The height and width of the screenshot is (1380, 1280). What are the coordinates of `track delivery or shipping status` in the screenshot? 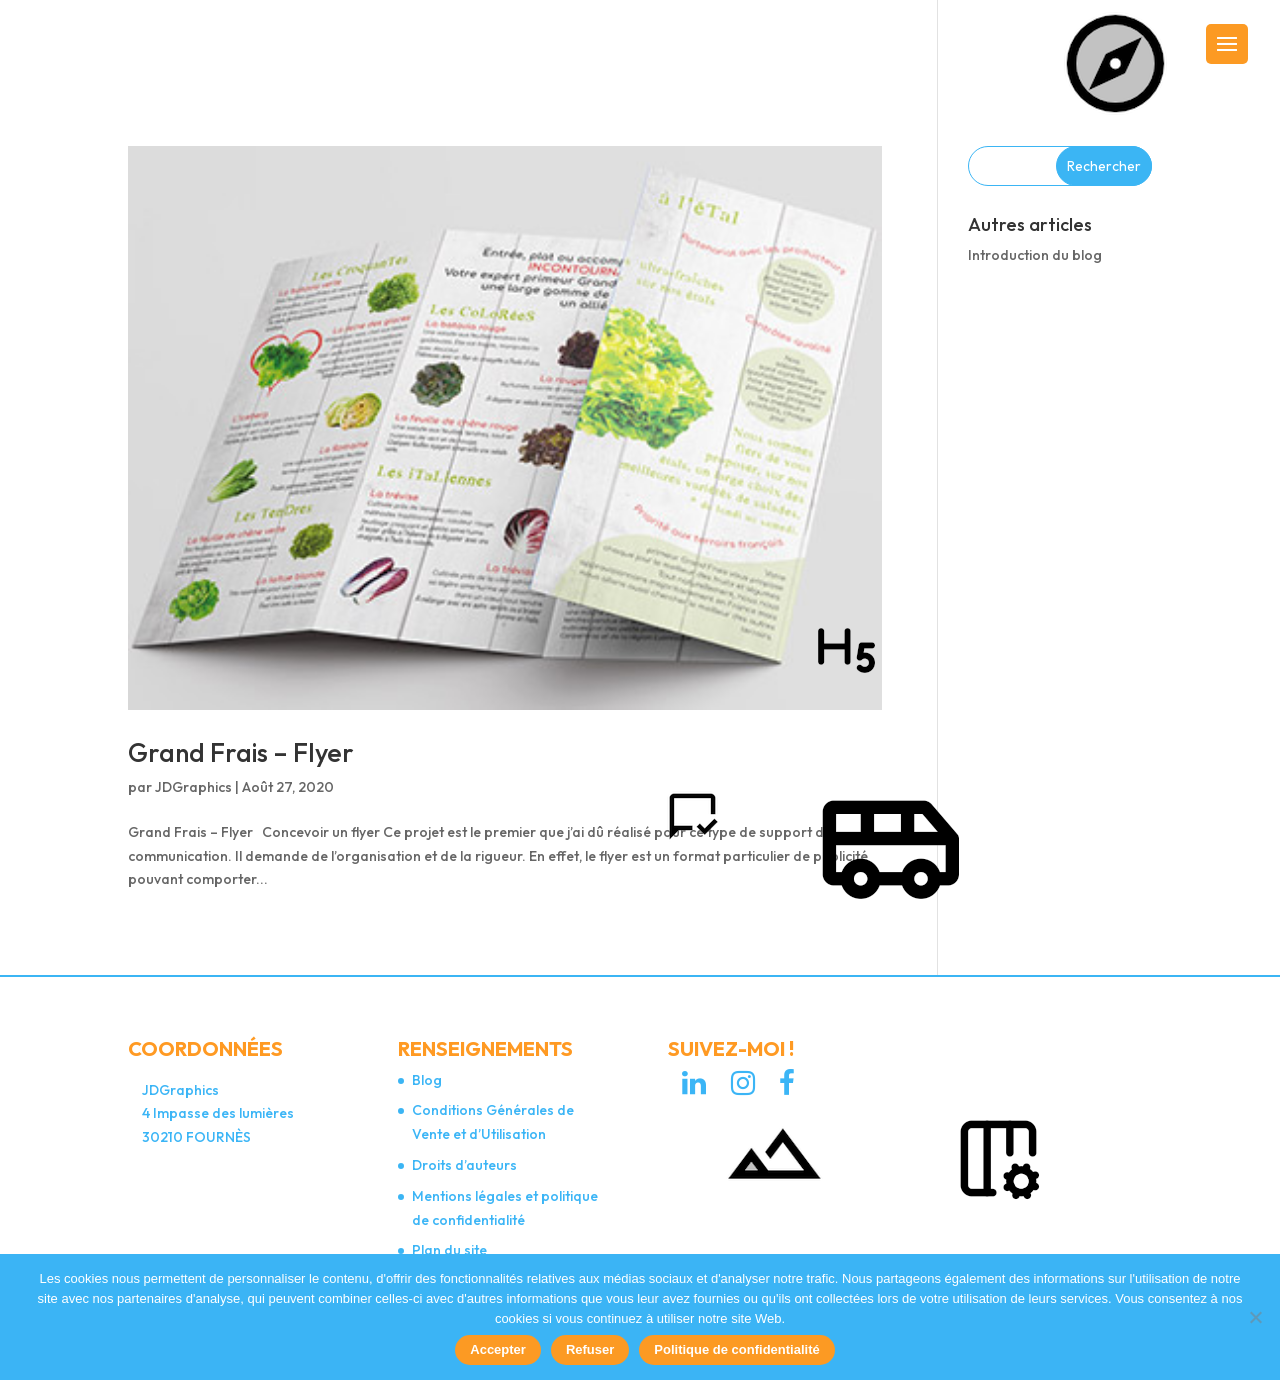 It's located at (887, 847).